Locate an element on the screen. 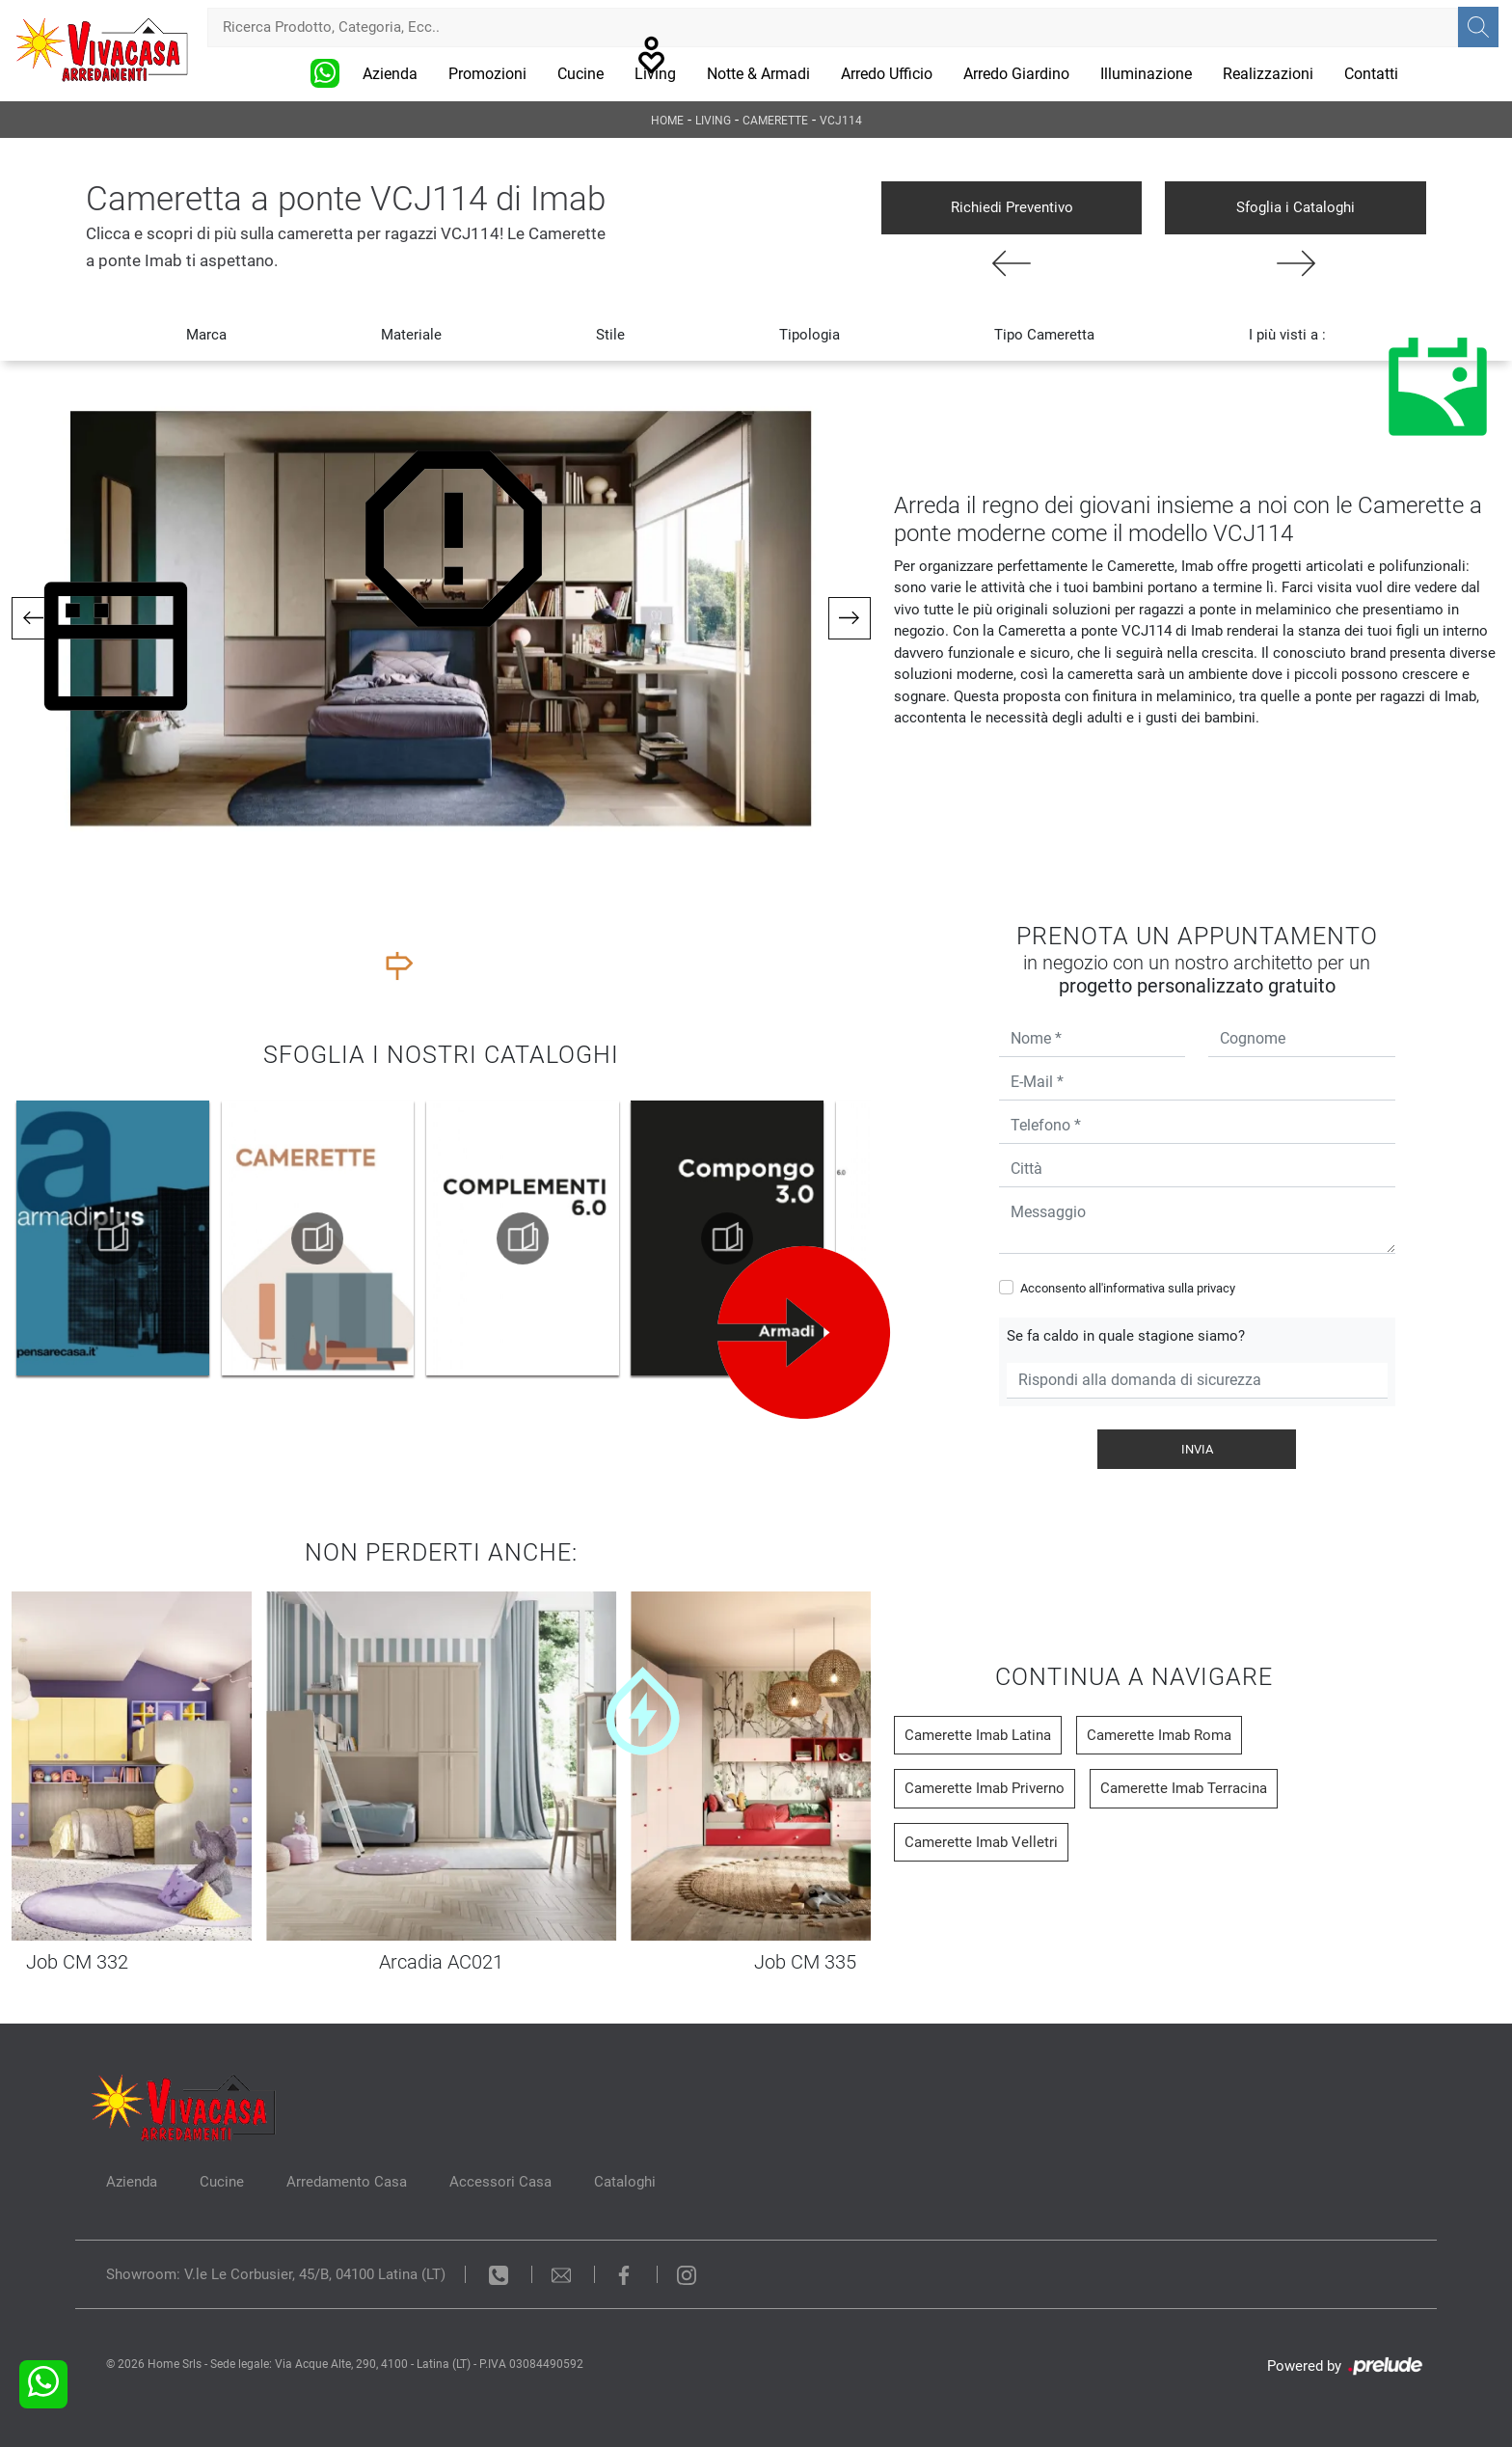 This screenshot has height=2447, width=1512. open photo gallery is located at coordinates (1438, 392).